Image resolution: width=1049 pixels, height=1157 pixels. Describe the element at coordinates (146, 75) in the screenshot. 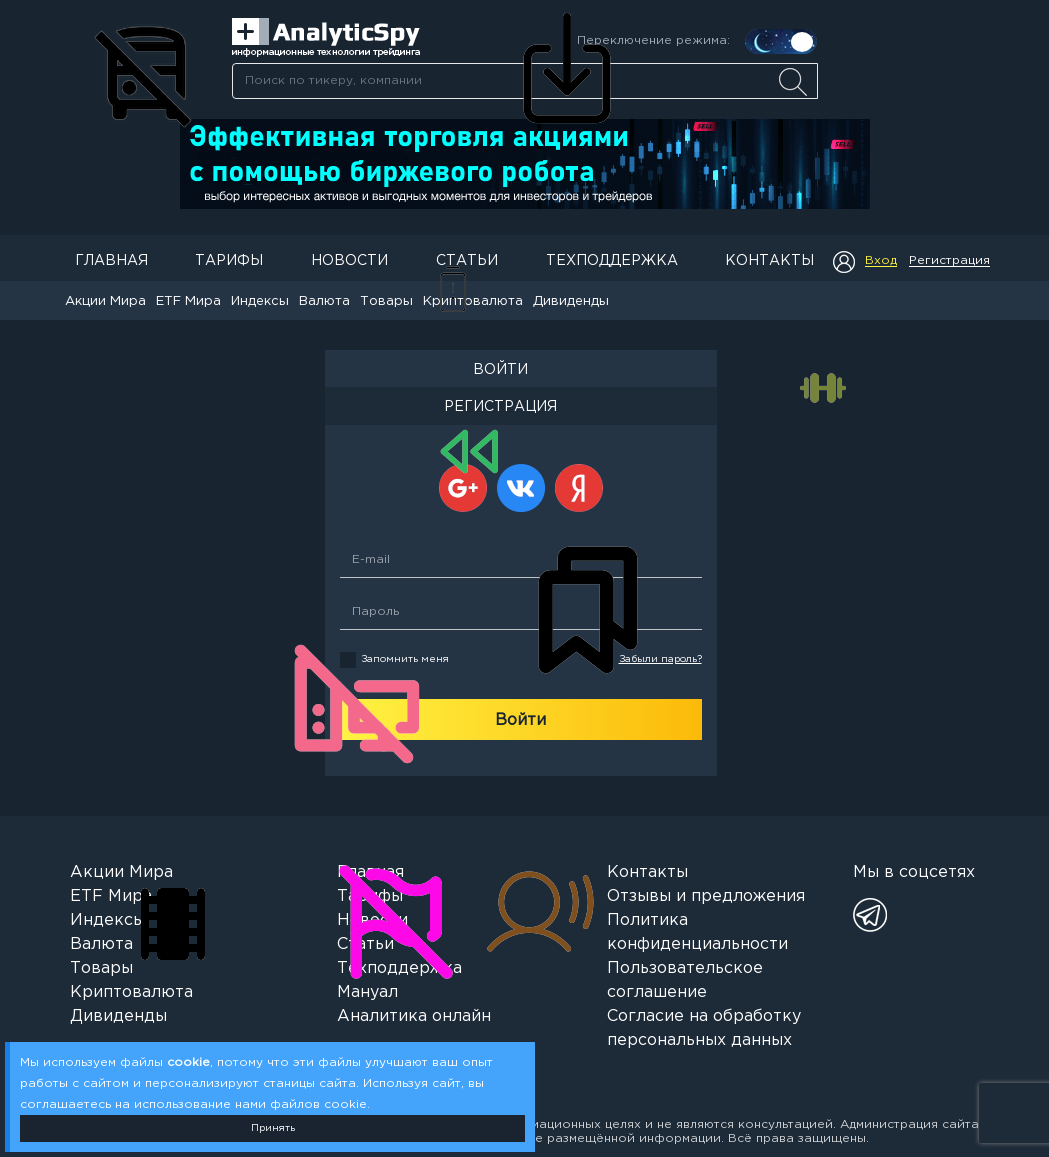

I see `no transfer available at this stop` at that location.